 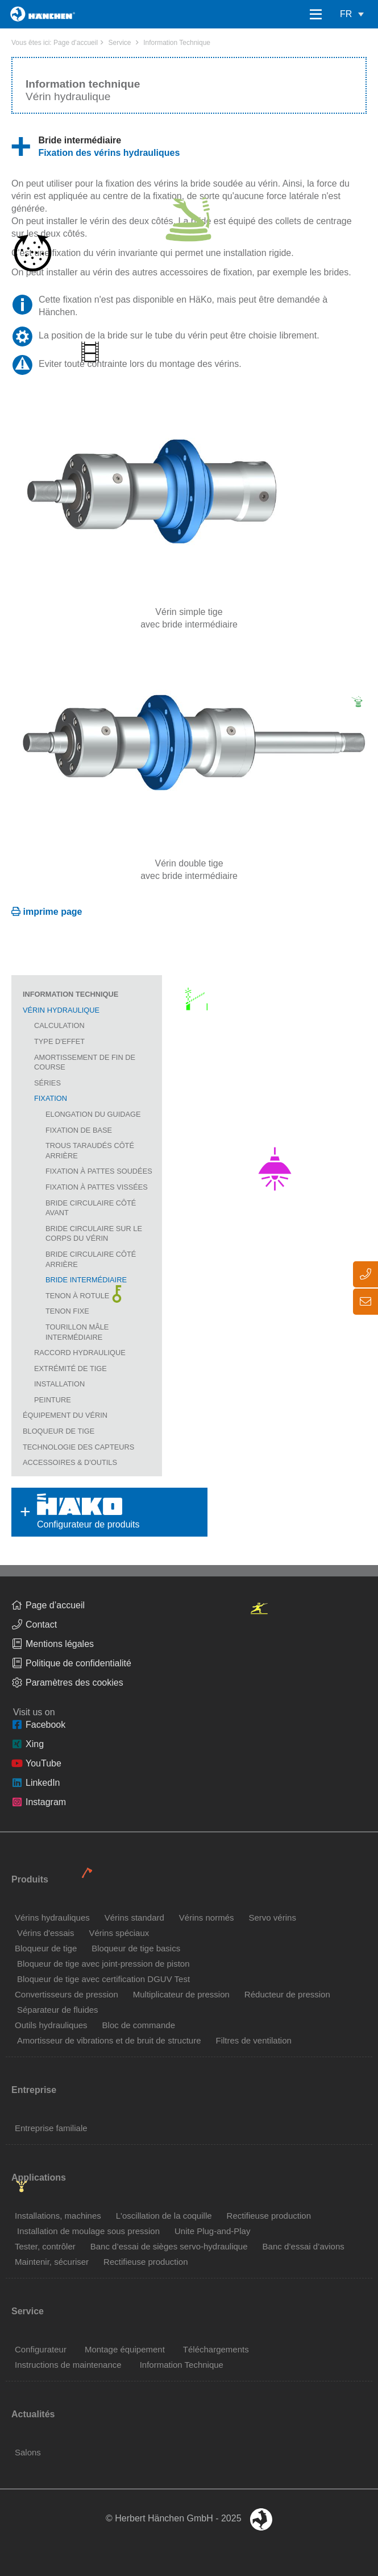 What do you see at coordinates (188, 219) in the screenshot?
I see `indicates danger or hazard warning` at bounding box center [188, 219].